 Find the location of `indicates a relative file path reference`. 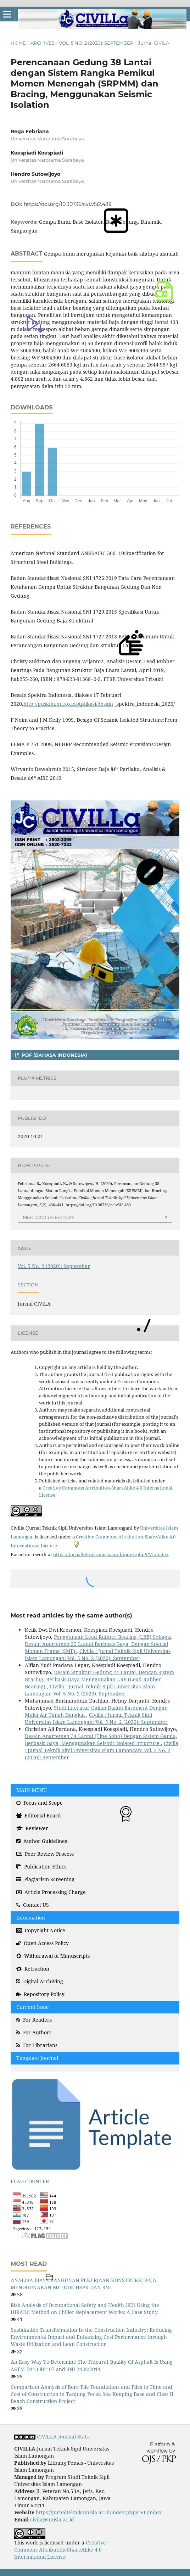

indicates a relative file path reference is located at coordinates (144, 1325).